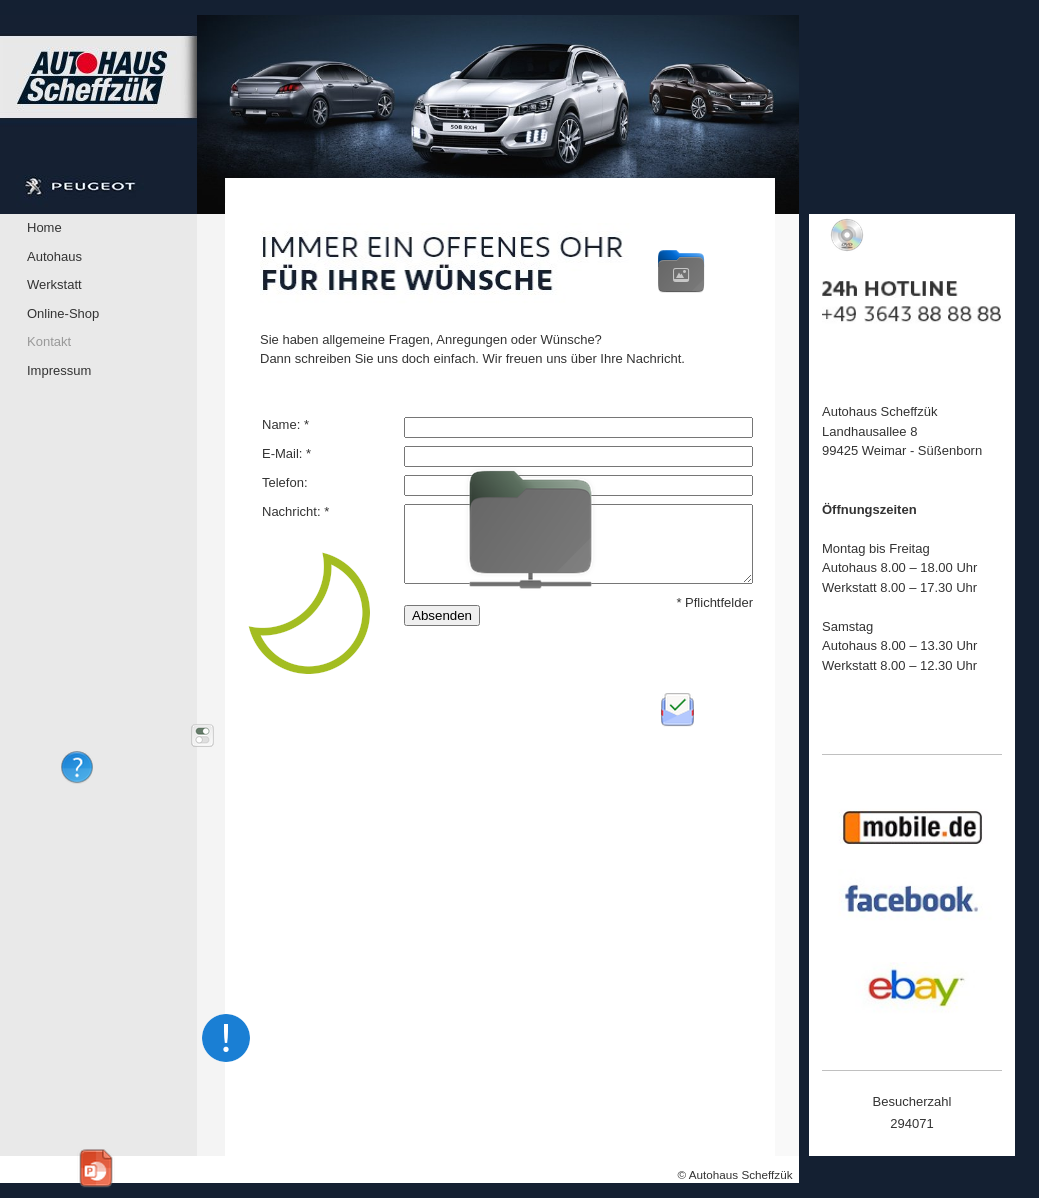 This screenshot has width=1039, height=1198. Describe the element at coordinates (847, 235) in the screenshot. I see `indicates a DVD disc or optical media` at that location.